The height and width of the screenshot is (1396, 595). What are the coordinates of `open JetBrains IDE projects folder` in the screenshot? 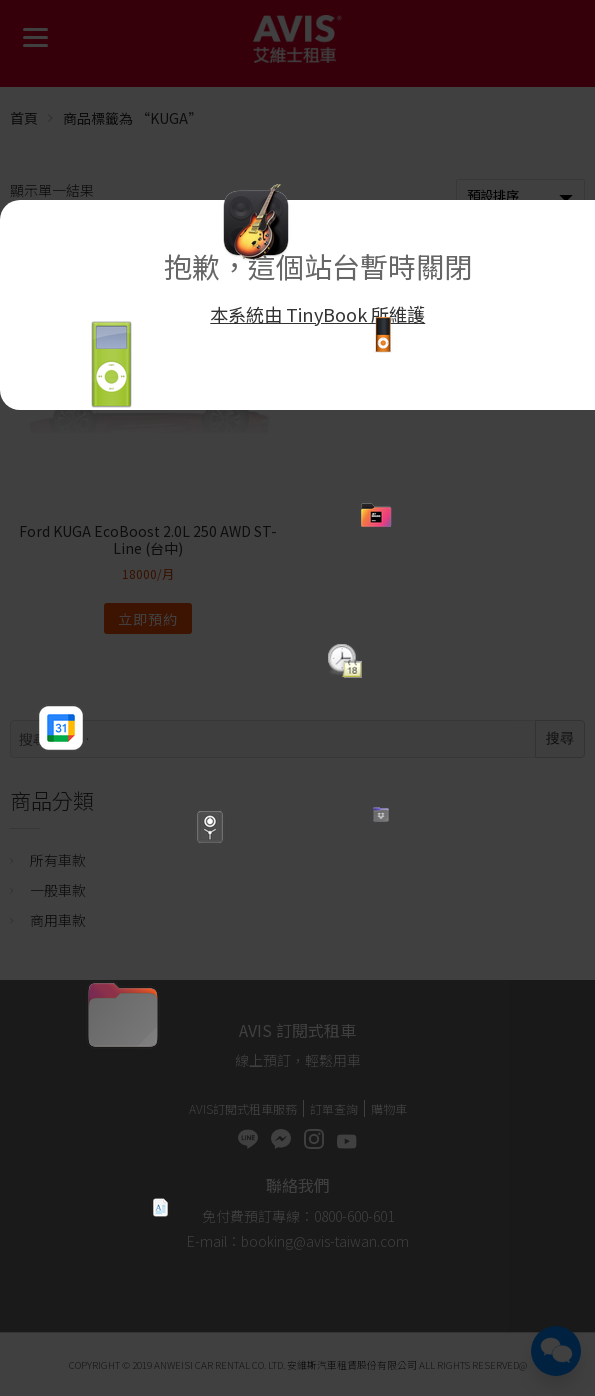 It's located at (376, 516).